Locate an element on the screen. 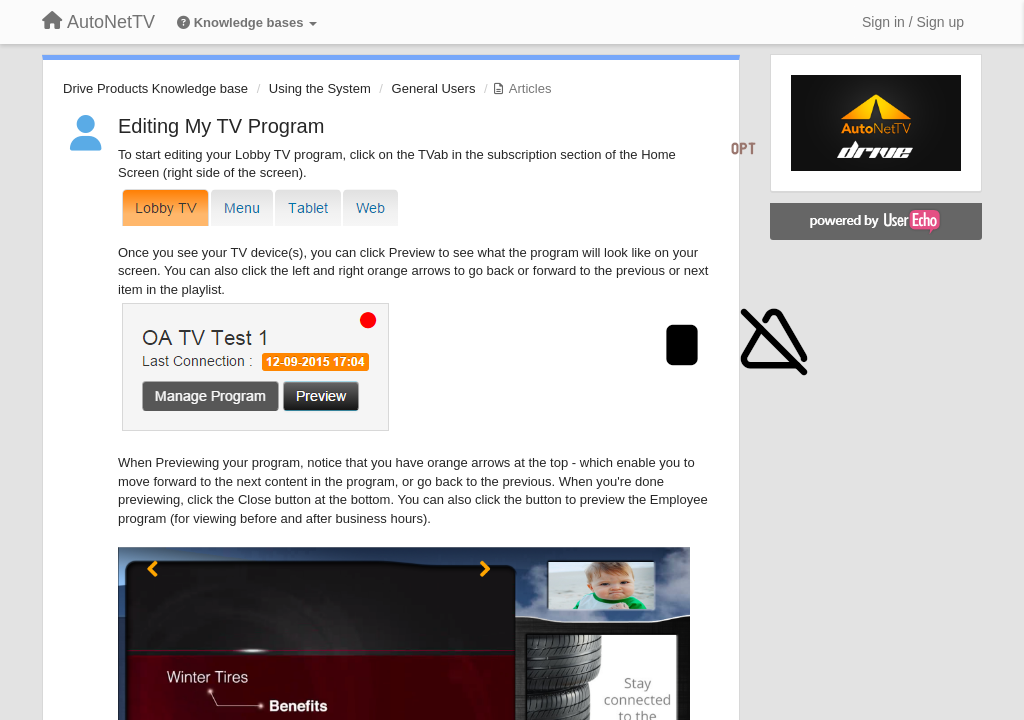 Image resolution: width=1024 pixels, height=720 pixels. switch to portrait orientation is located at coordinates (682, 345).